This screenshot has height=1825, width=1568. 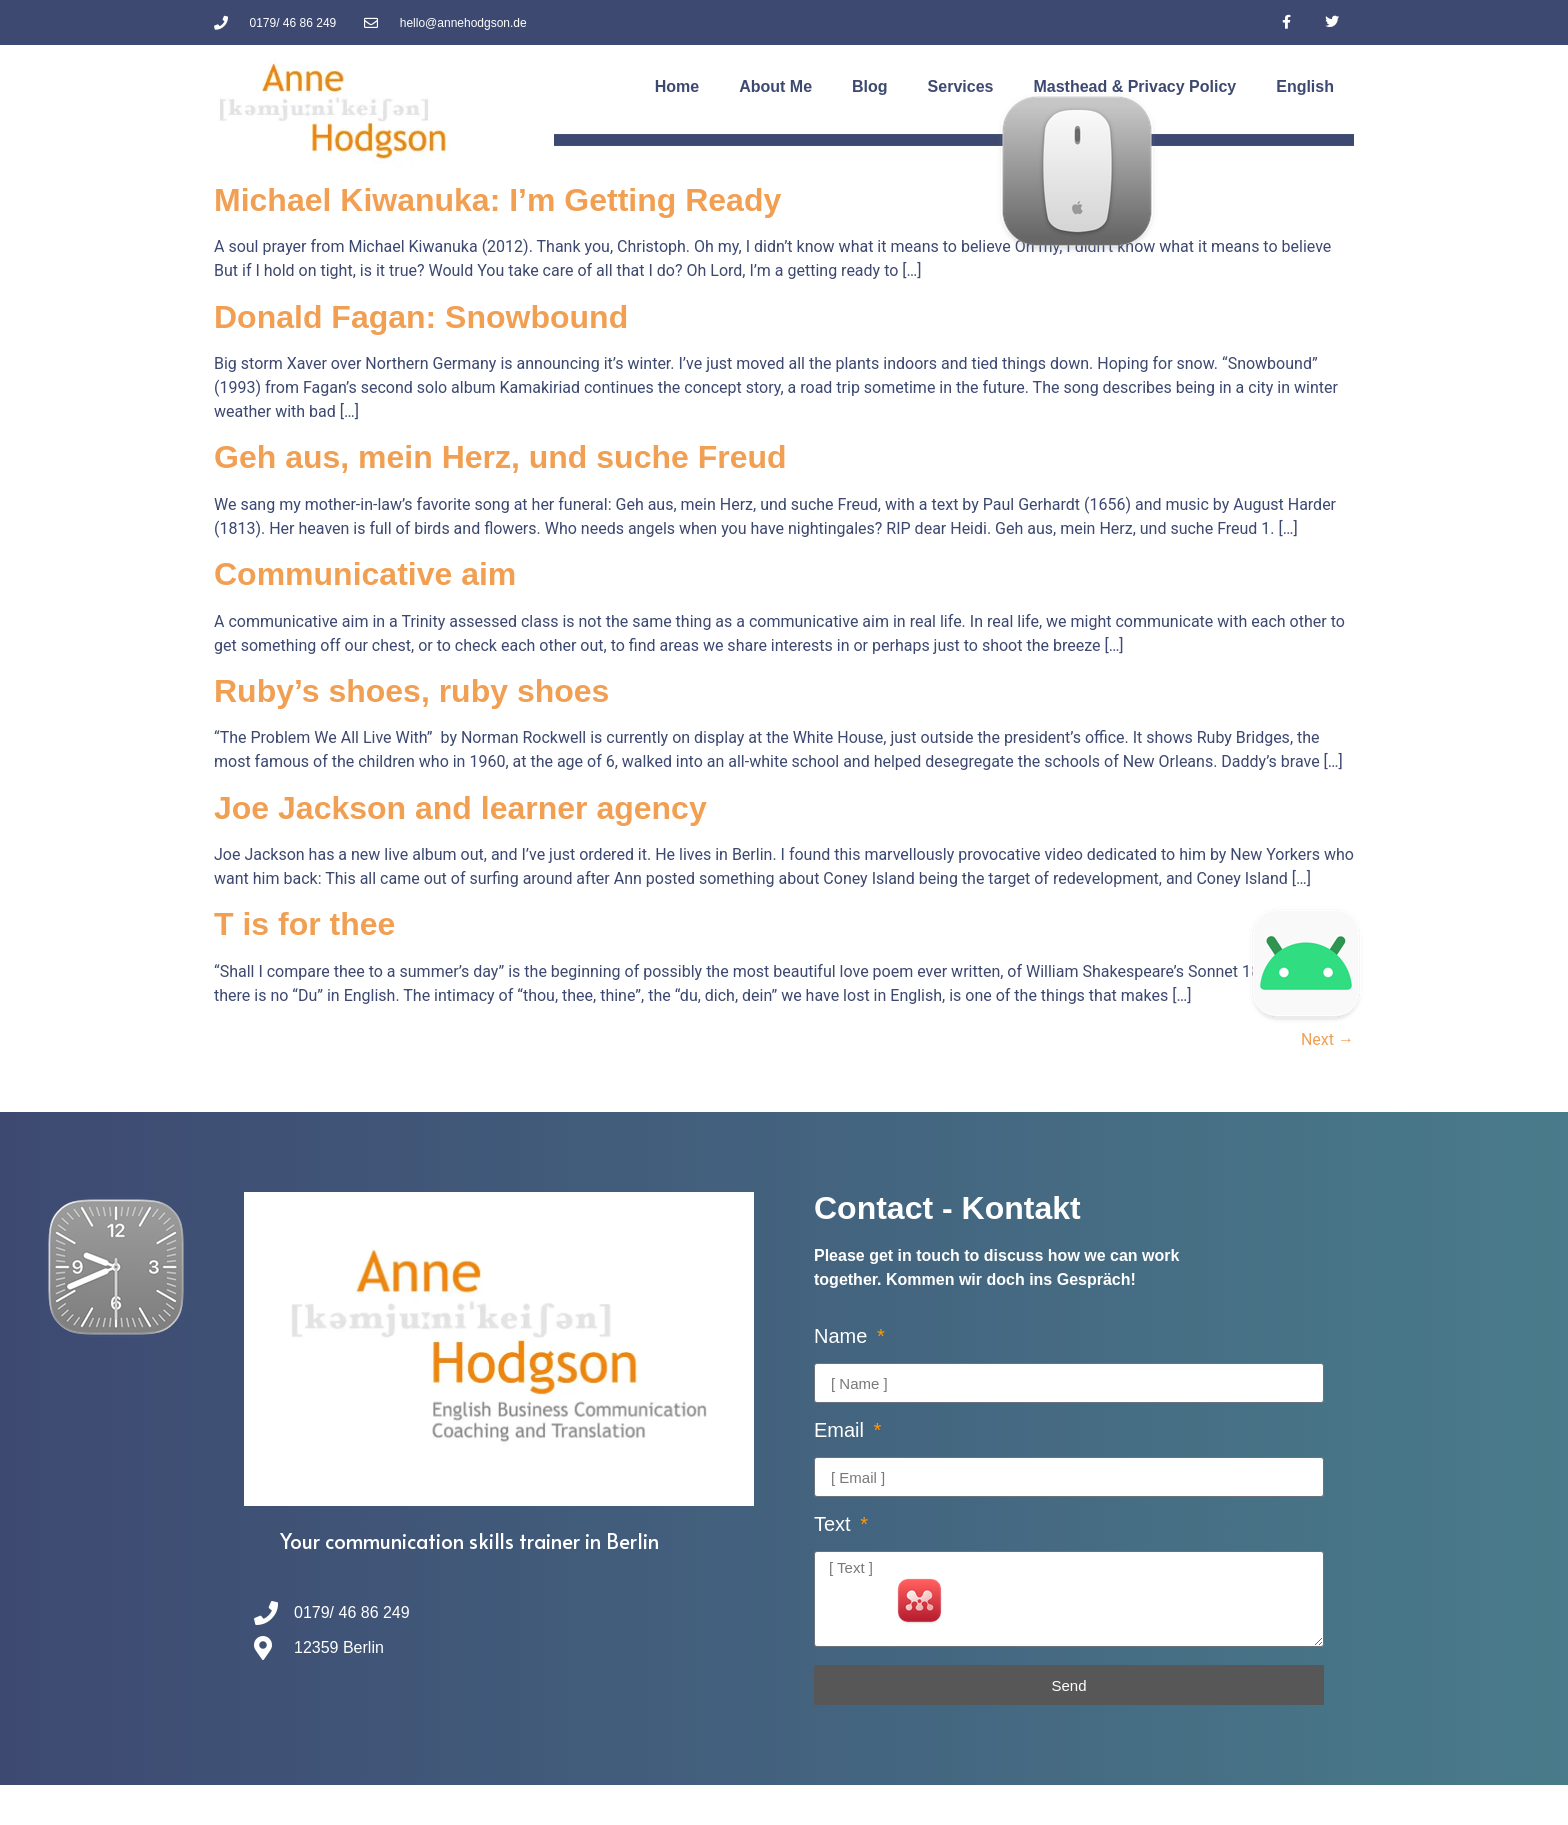 I want to click on configure mouse settings, so click(x=1077, y=171).